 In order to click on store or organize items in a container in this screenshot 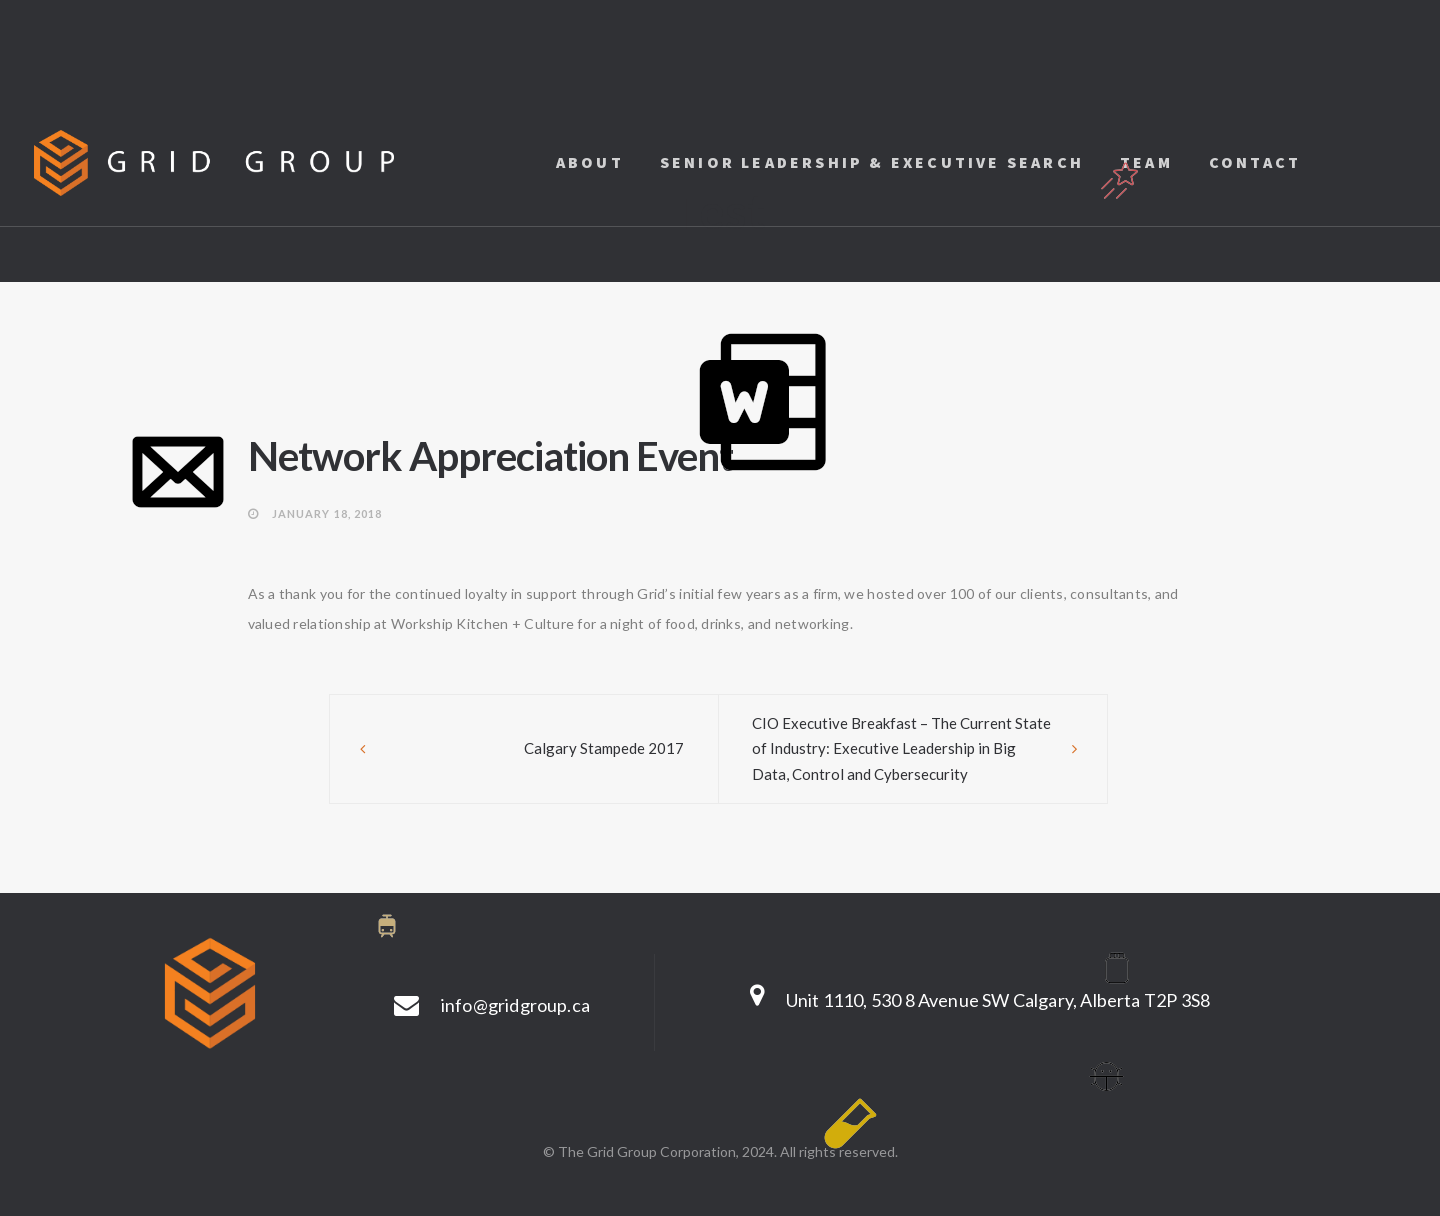, I will do `click(1117, 968)`.